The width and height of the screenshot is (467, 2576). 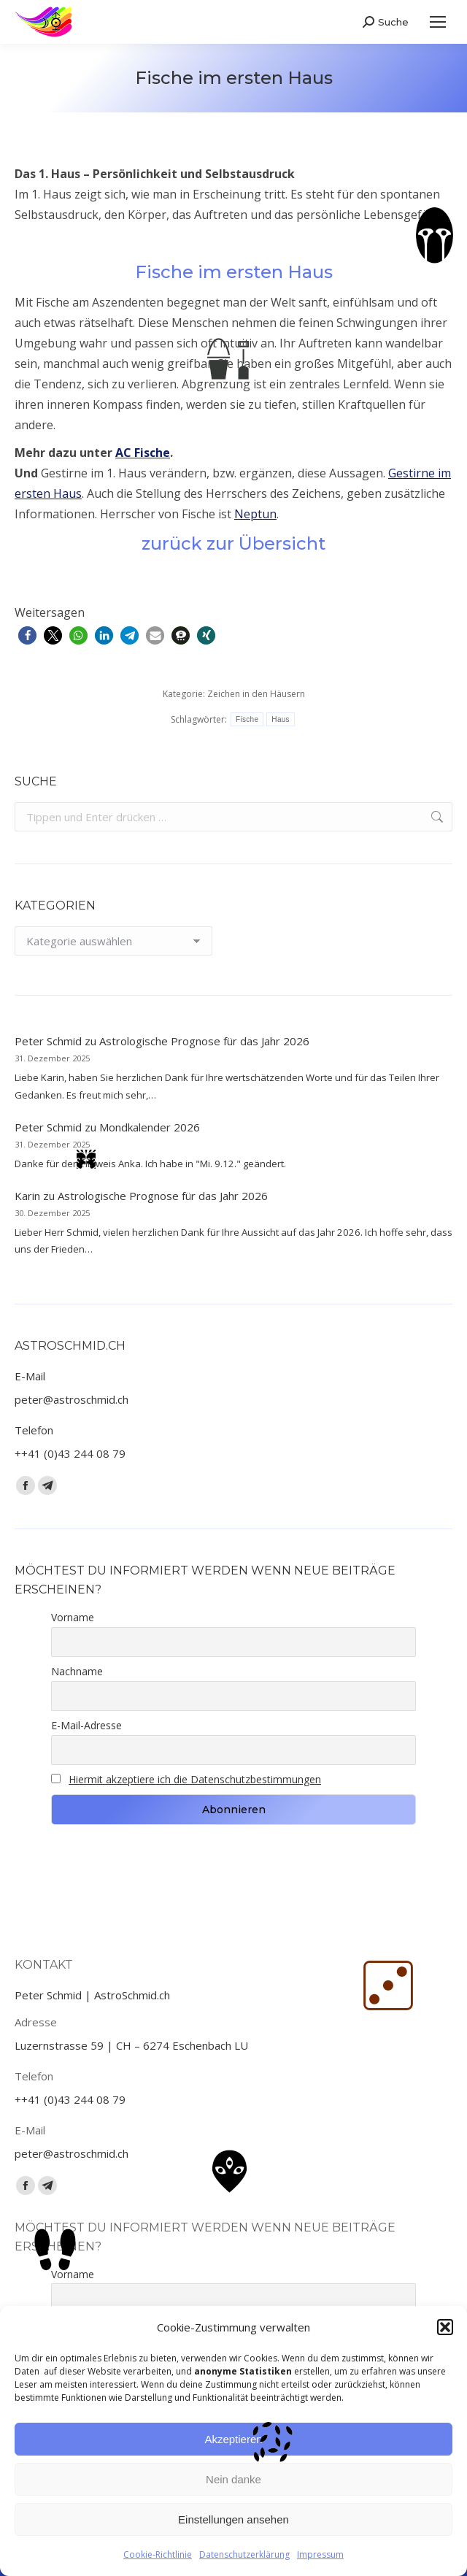 I want to click on indicates a versus or battle mode, so click(x=86, y=1159).